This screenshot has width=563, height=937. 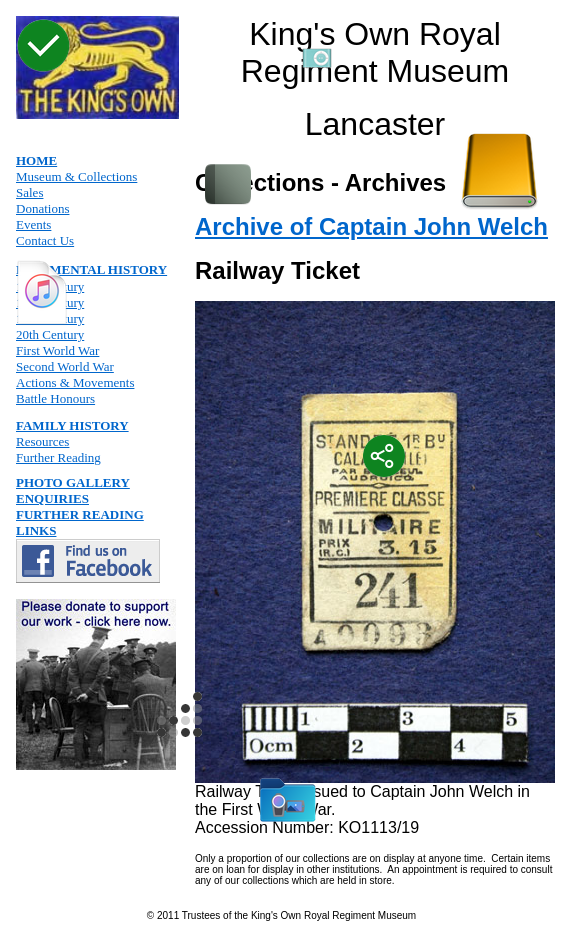 I want to click on iPod shuffle device connected, so click(x=317, y=53).